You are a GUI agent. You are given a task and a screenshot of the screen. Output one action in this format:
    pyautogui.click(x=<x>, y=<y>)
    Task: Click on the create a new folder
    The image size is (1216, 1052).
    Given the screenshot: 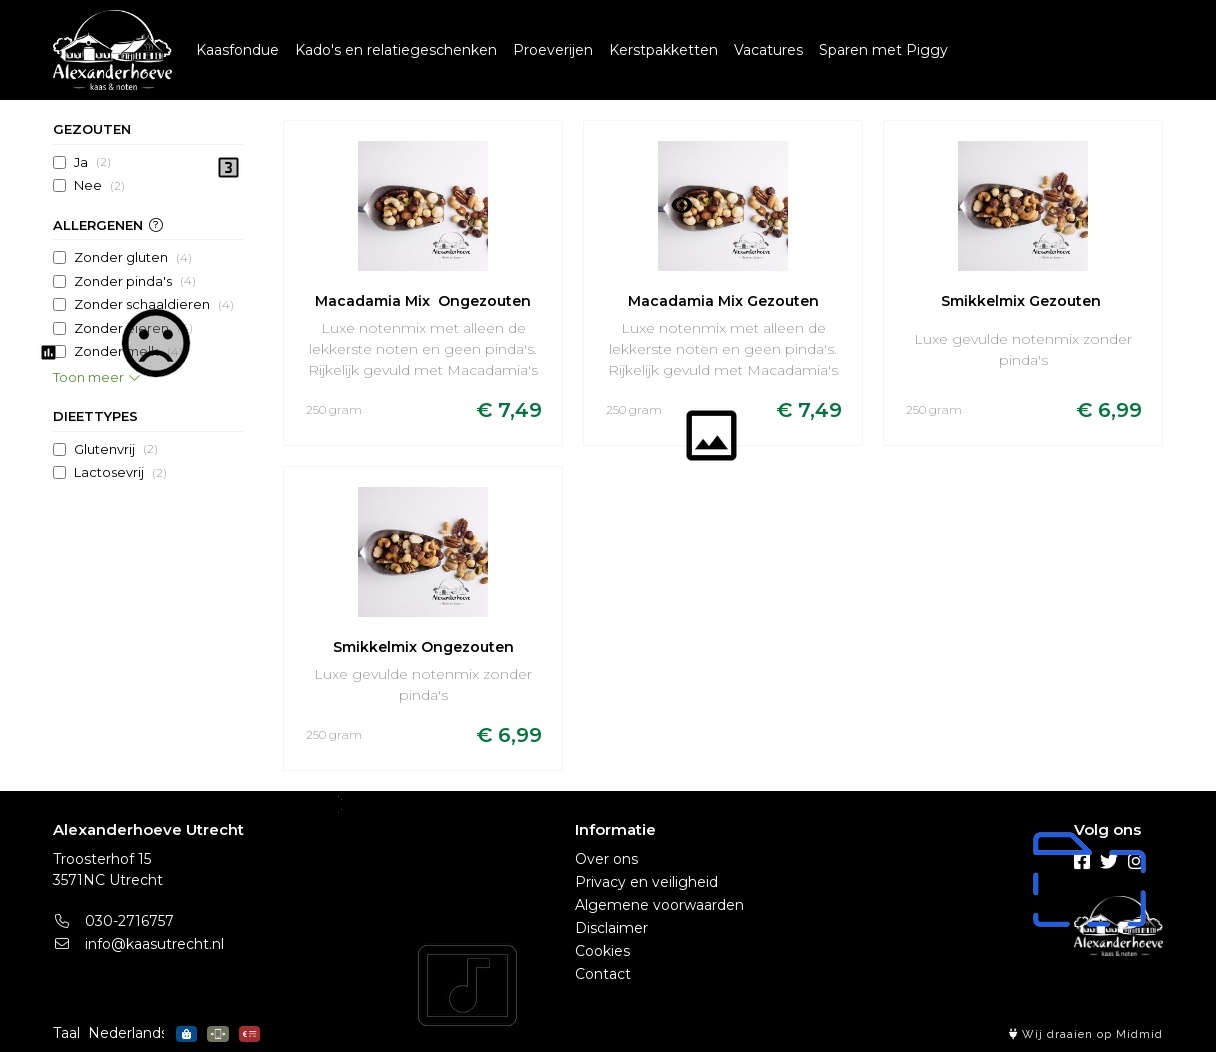 What is the action you would take?
    pyautogui.click(x=1089, y=879)
    